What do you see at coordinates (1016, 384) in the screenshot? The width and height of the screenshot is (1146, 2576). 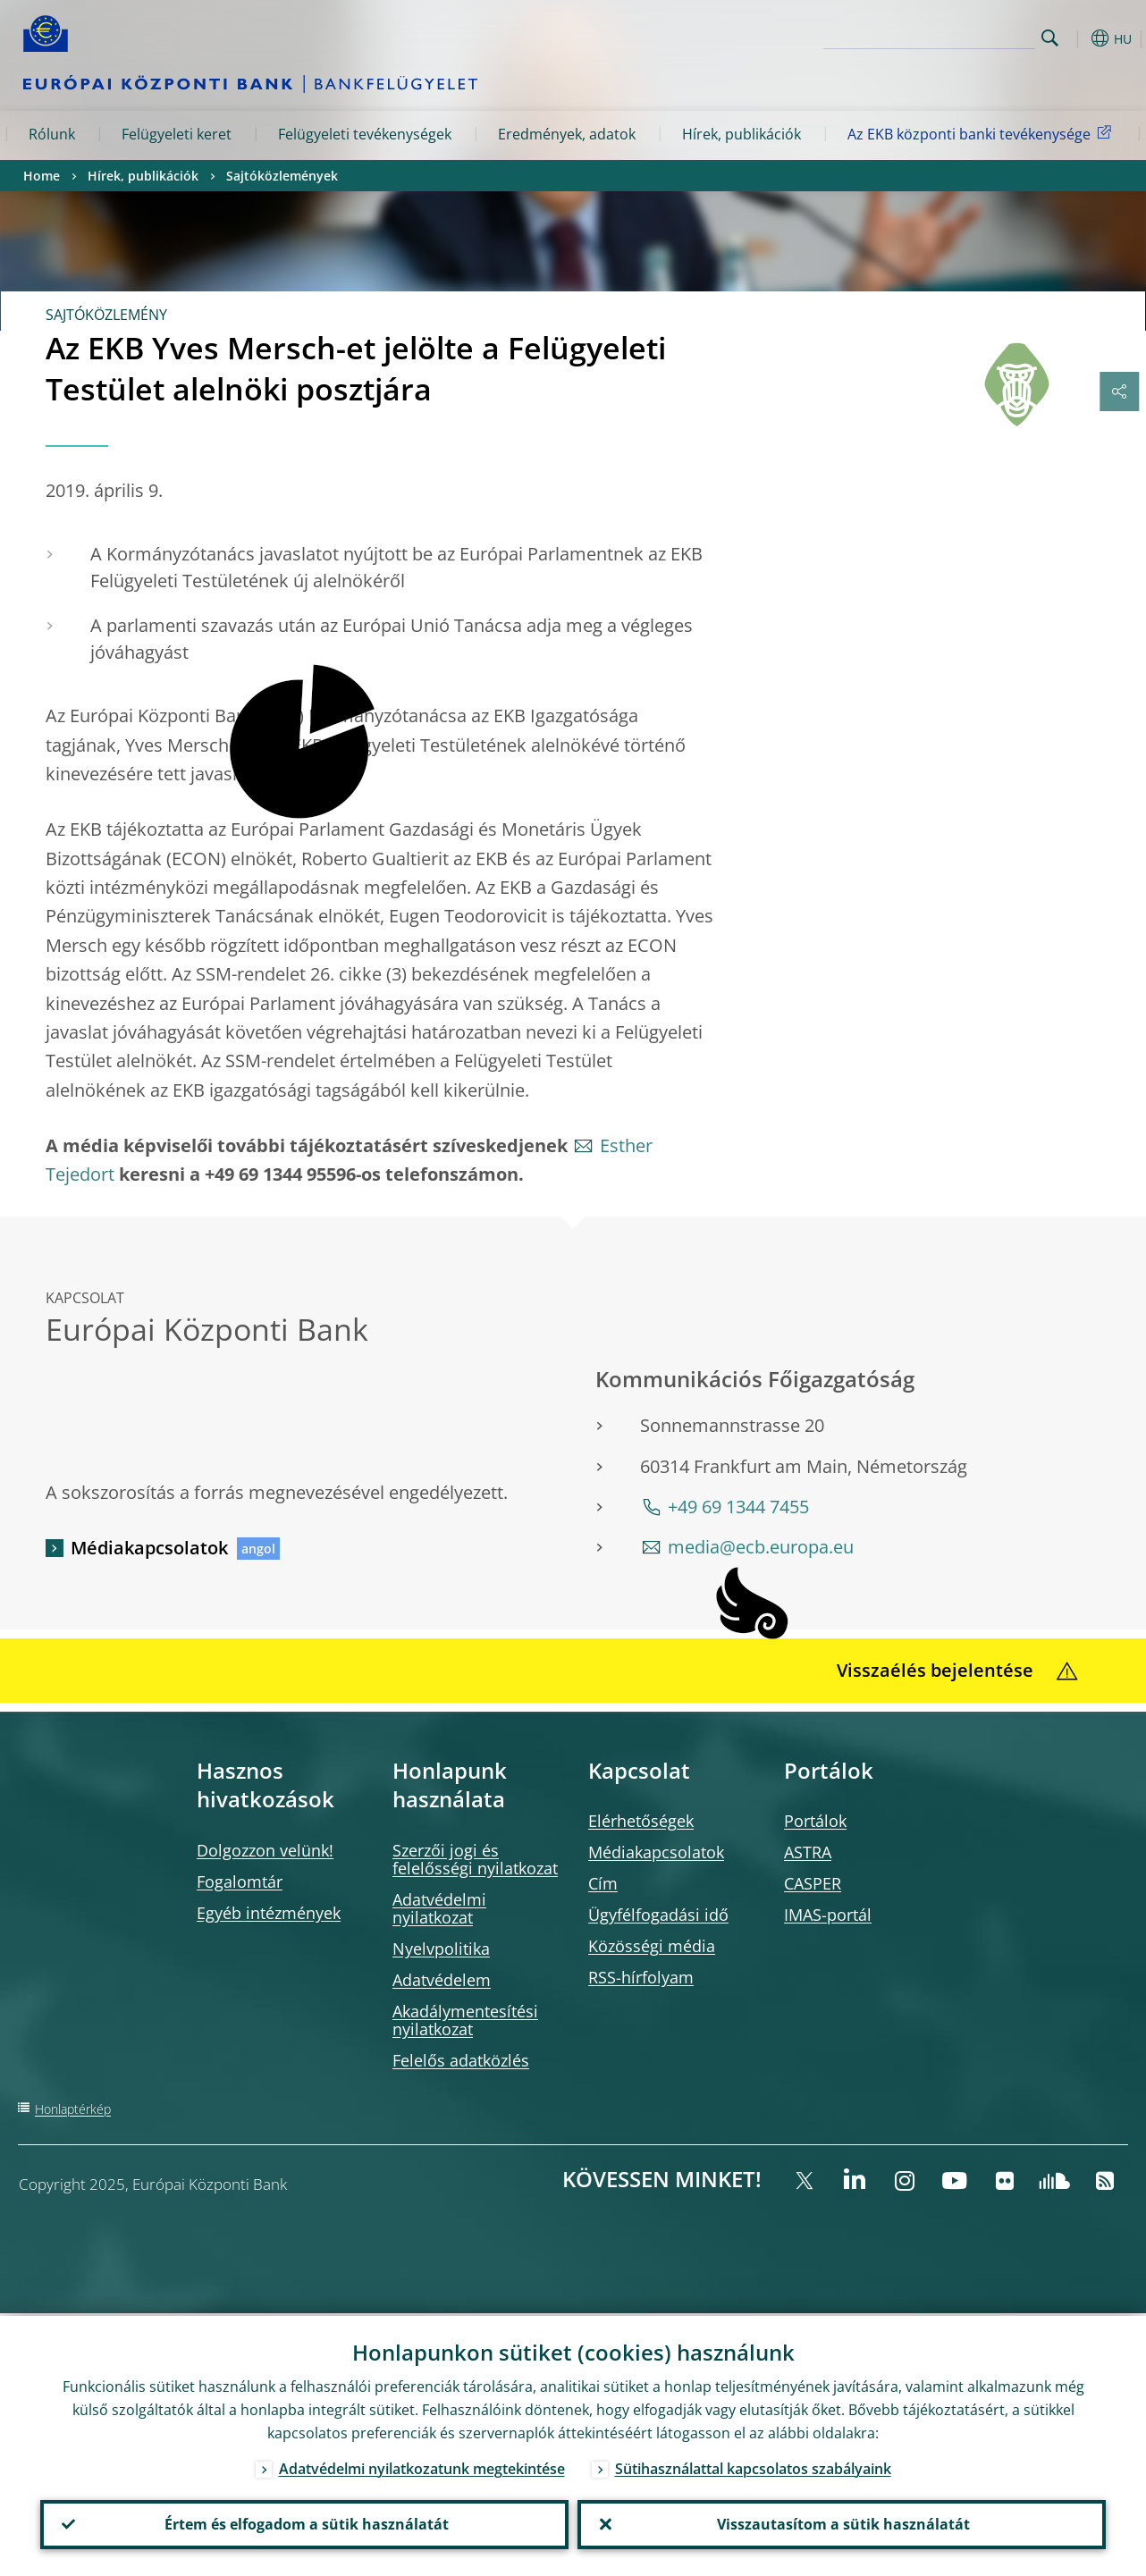 I see `select mandrill character or avatar` at bounding box center [1016, 384].